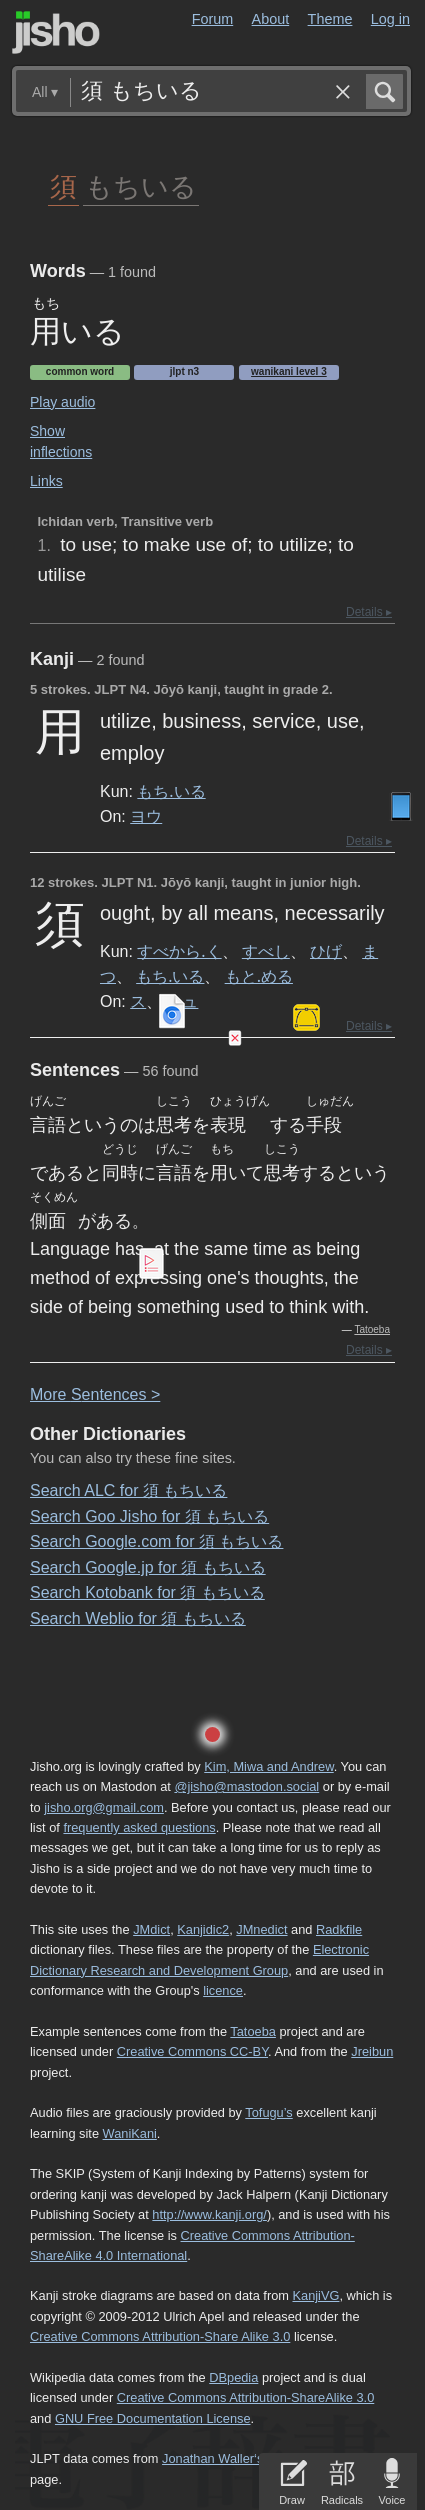 This screenshot has width=425, height=2510. What do you see at coordinates (235, 1038) in the screenshot?
I see `a broken or invalid symbolic link file` at bounding box center [235, 1038].